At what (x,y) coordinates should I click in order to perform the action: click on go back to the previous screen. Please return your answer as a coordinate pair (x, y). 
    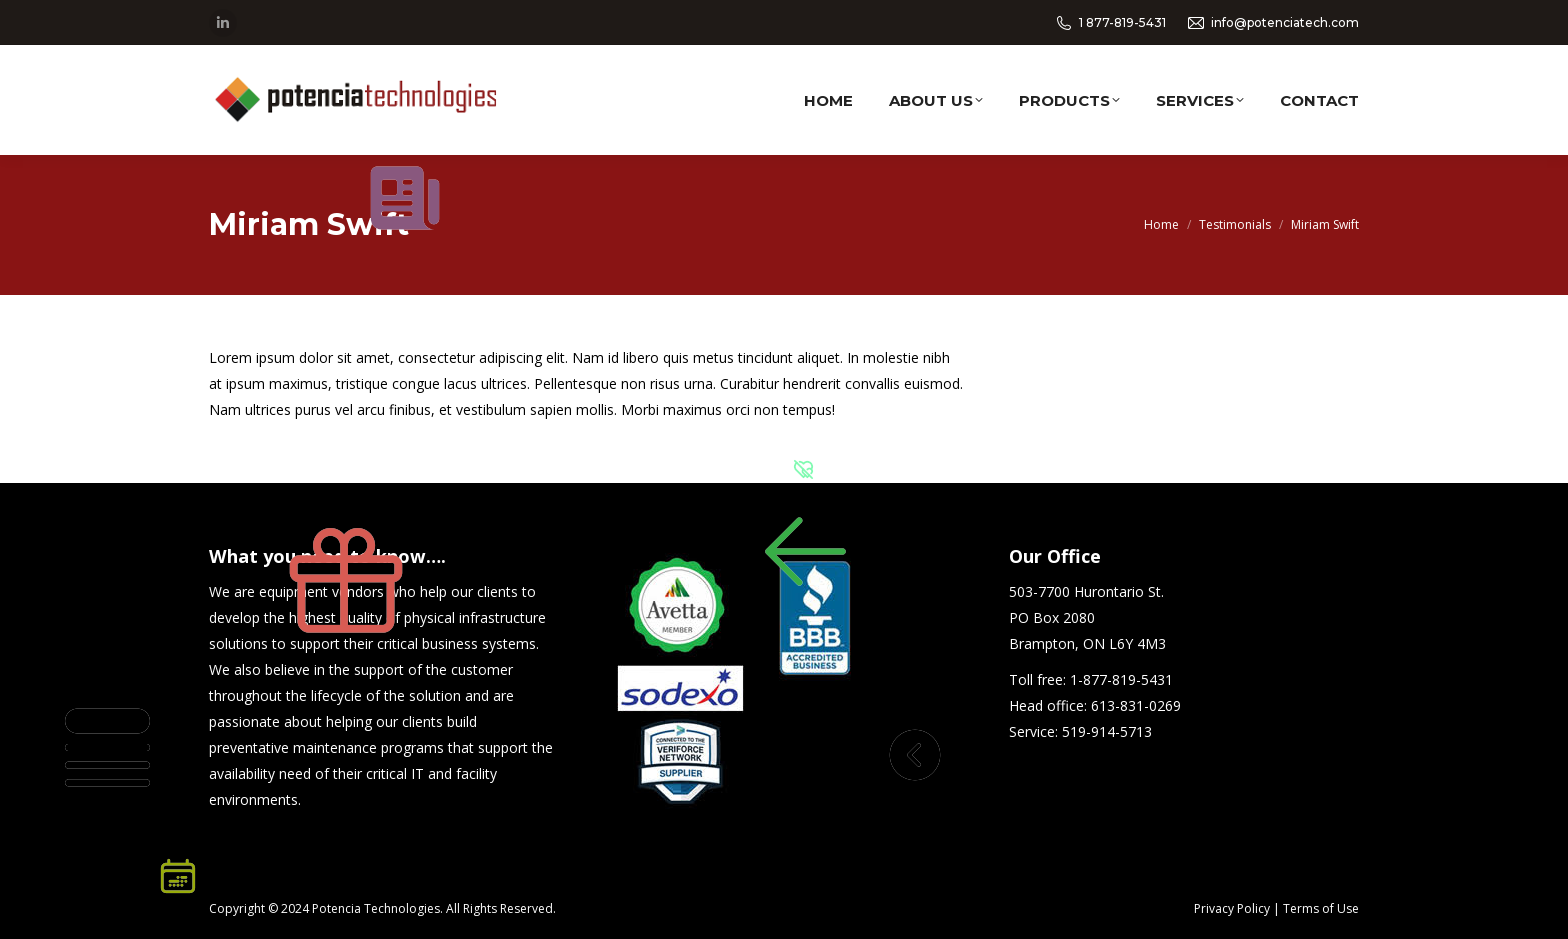
    Looking at the image, I should click on (805, 551).